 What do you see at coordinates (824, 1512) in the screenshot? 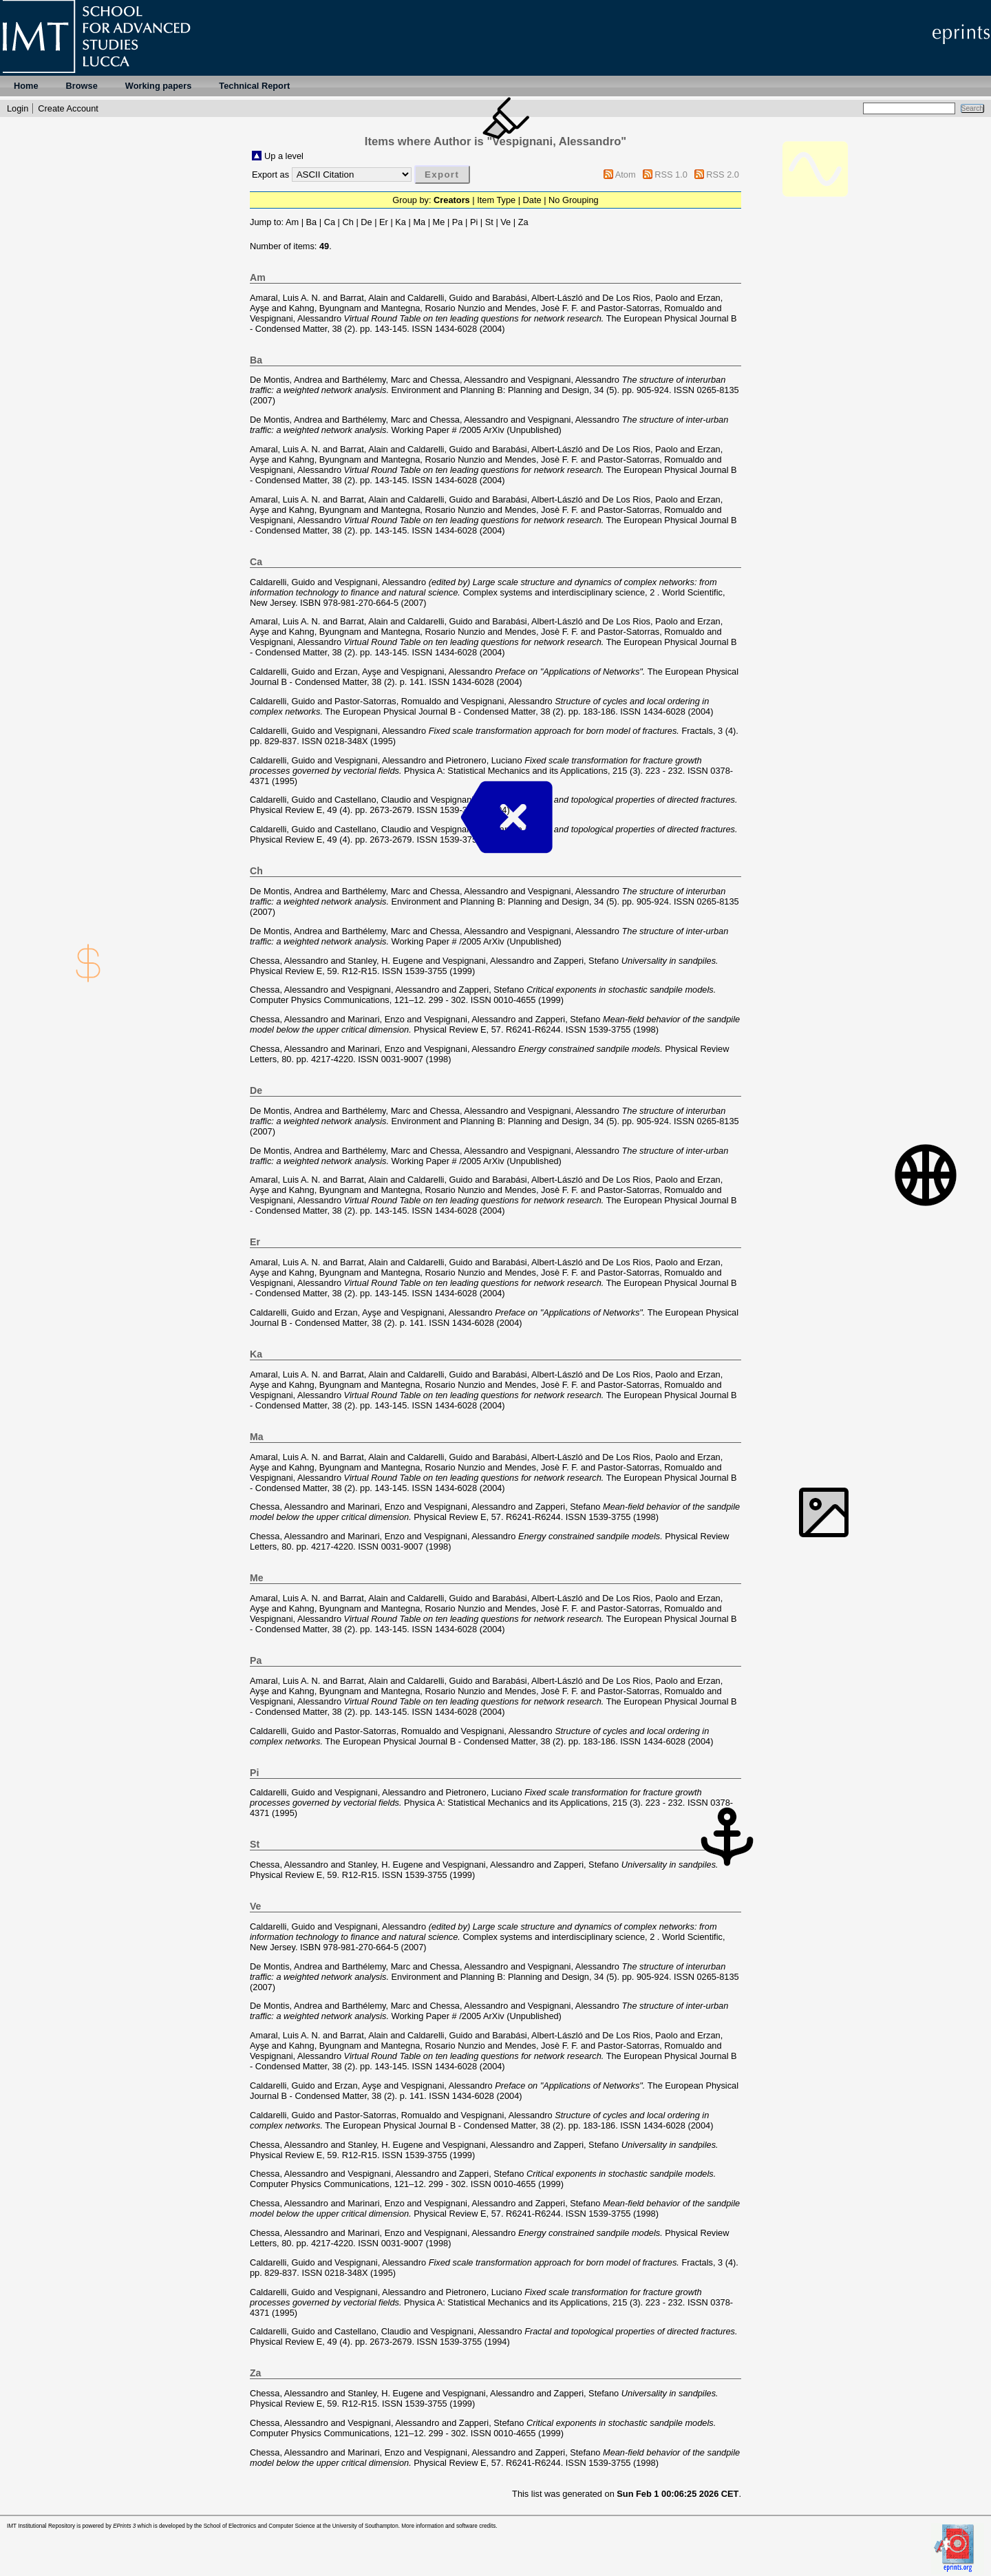
I see `view image or photo` at bounding box center [824, 1512].